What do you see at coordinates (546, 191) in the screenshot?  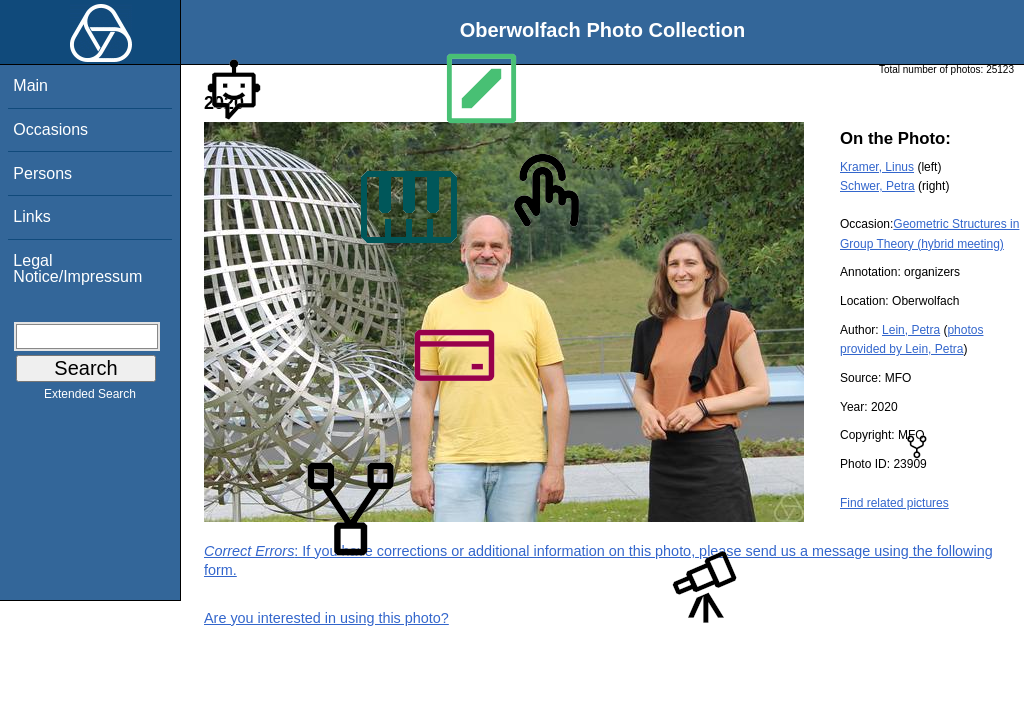 I see `tap to interact with this element` at bounding box center [546, 191].